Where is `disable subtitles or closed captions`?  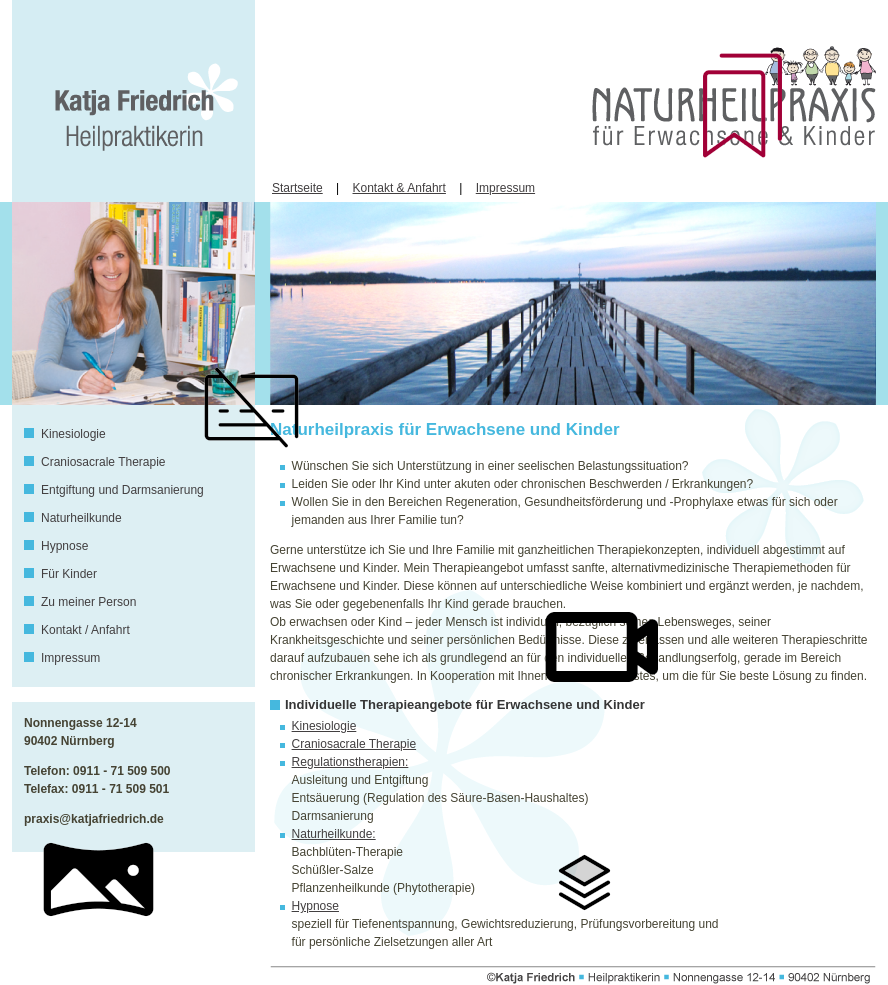 disable subtitles or closed captions is located at coordinates (251, 407).